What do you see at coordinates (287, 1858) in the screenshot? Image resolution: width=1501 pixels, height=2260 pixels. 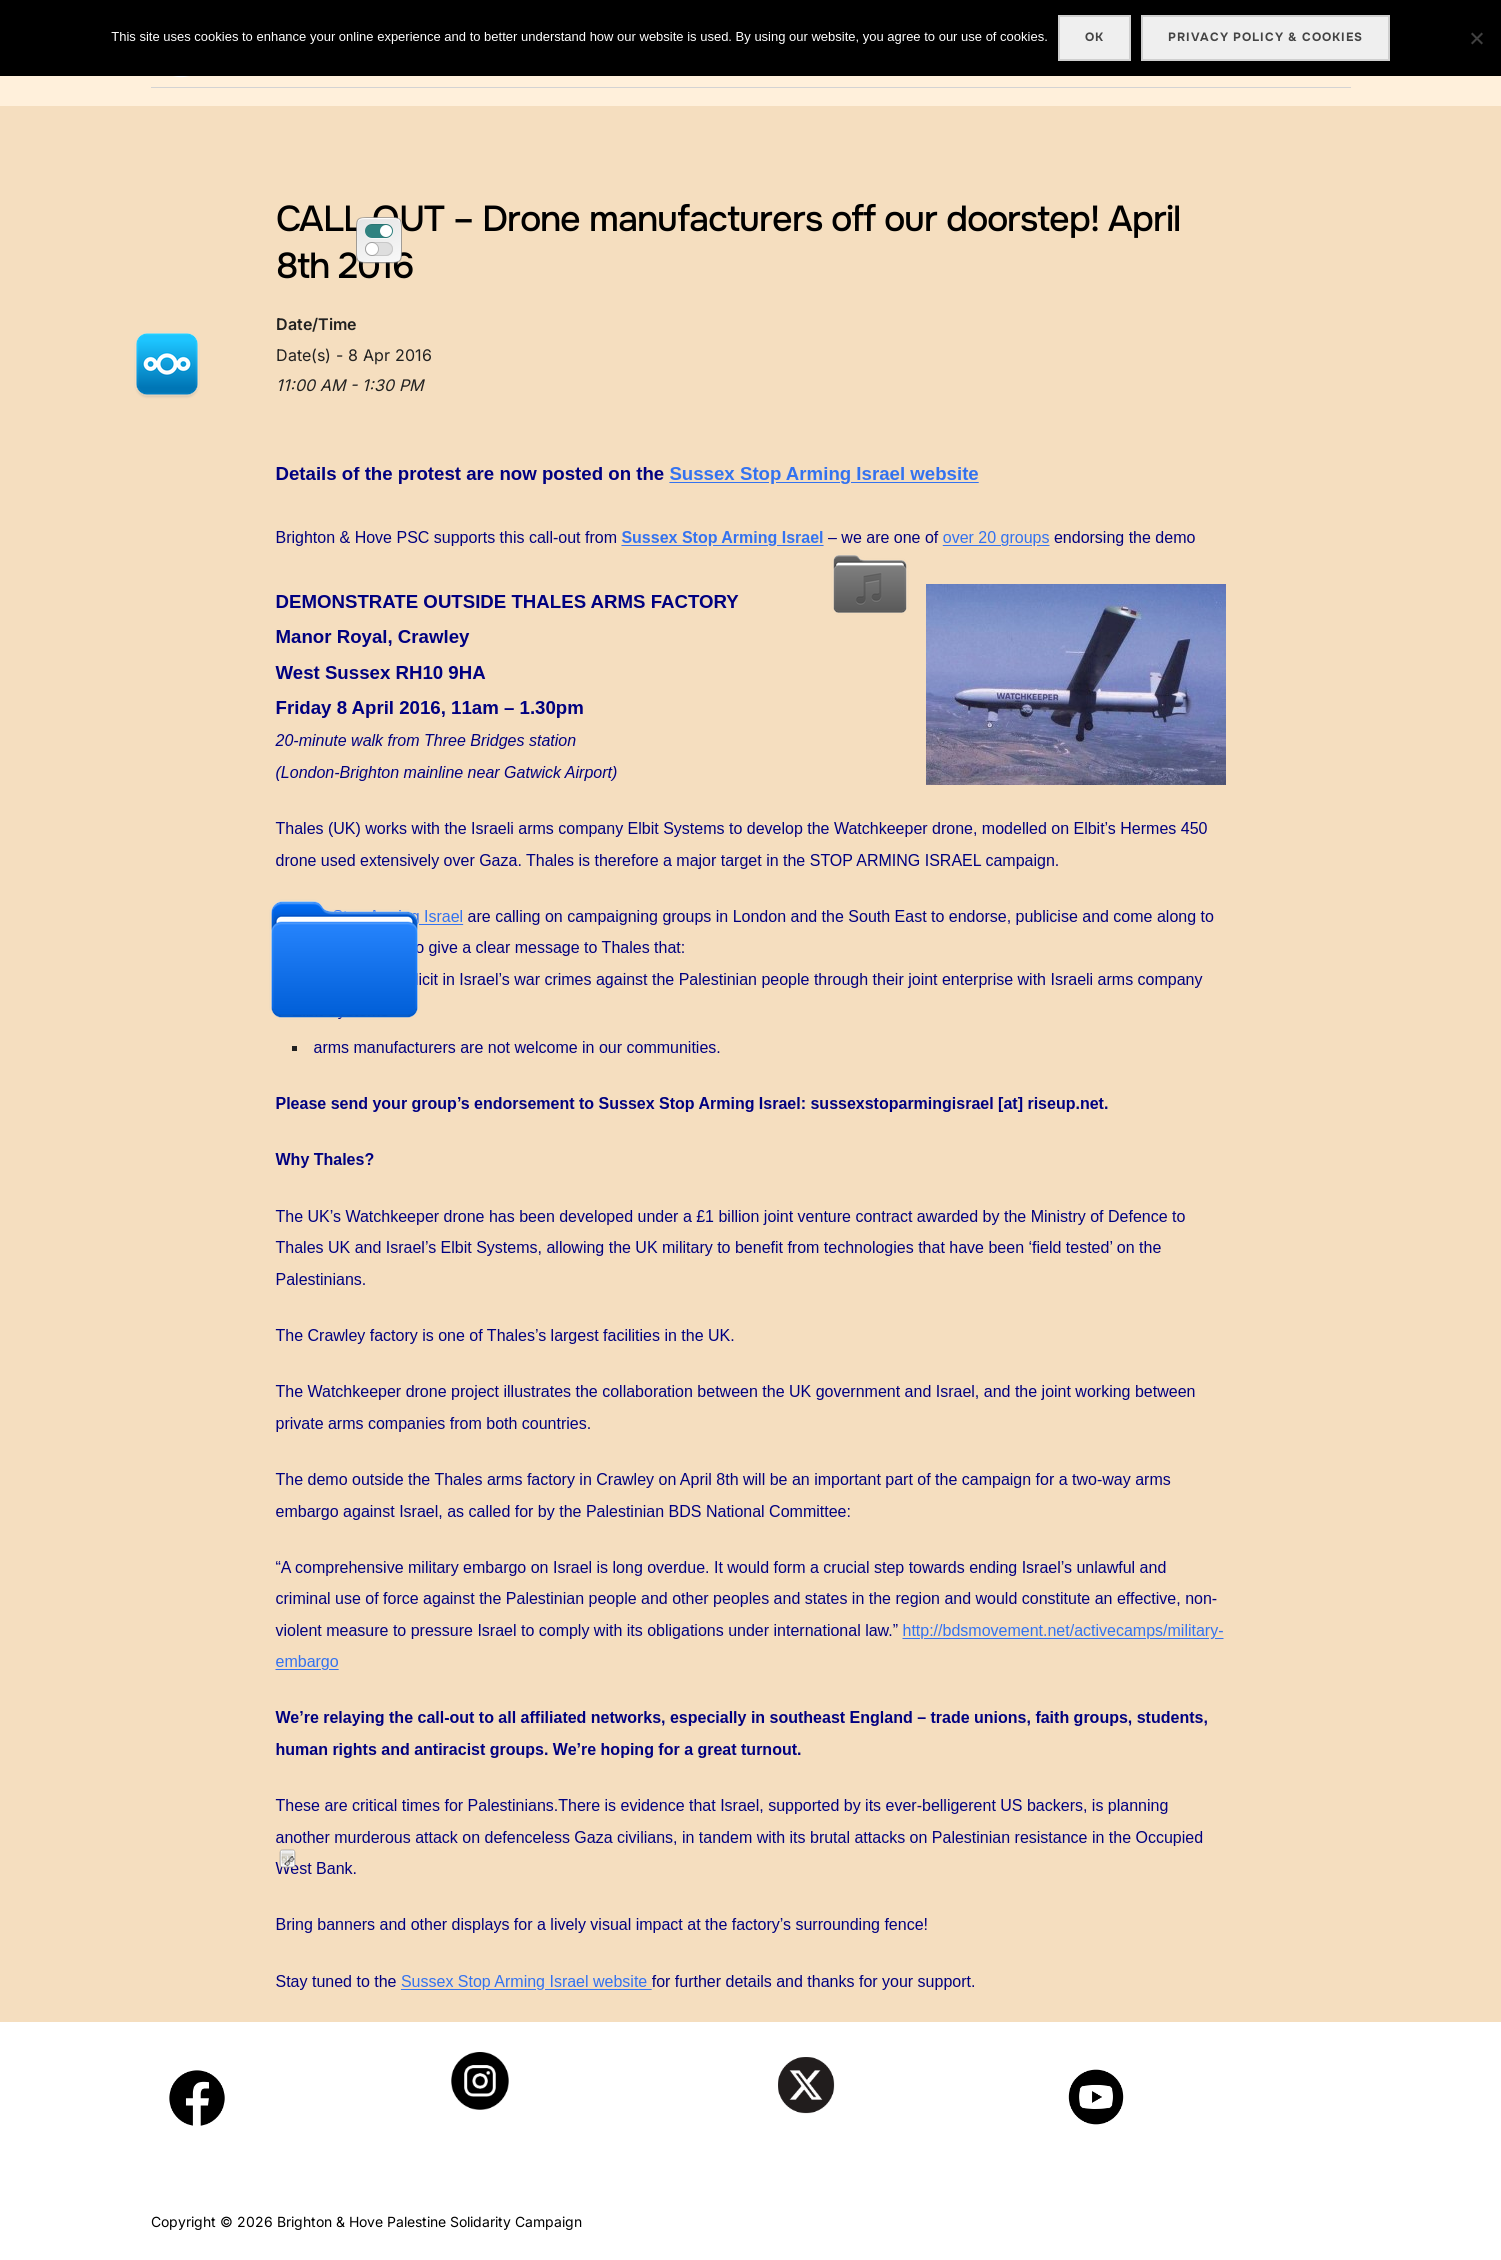 I see `open the documents app` at bounding box center [287, 1858].